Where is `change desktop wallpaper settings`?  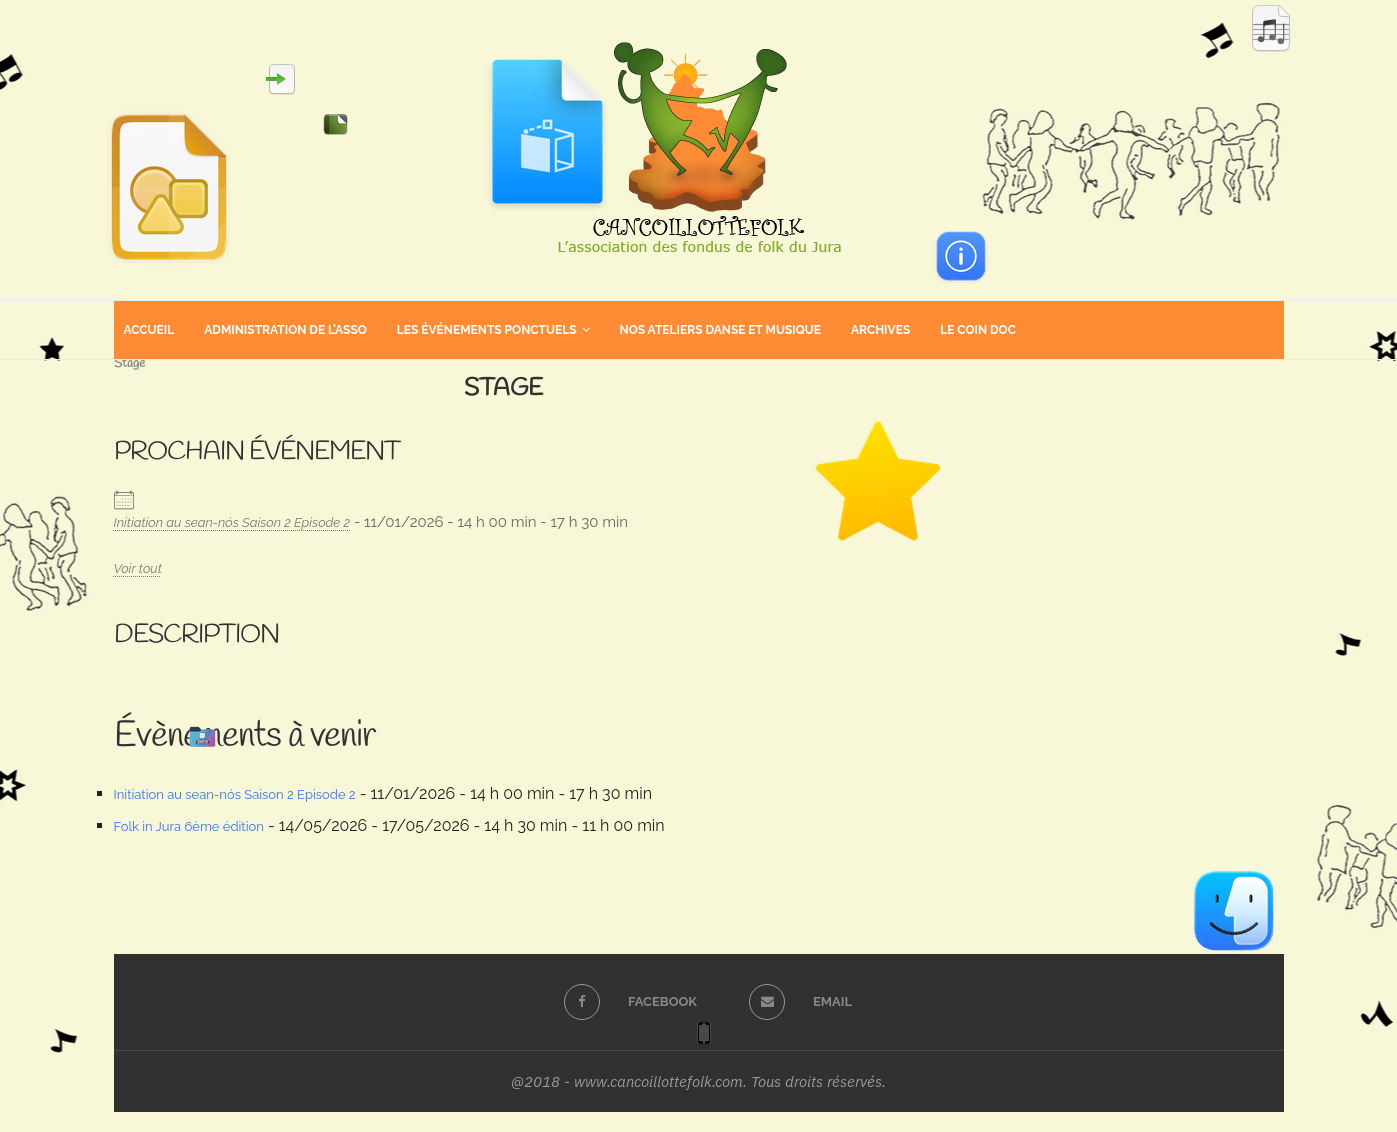 change desktop wallpaper settings is located at coordinates (335, 123).